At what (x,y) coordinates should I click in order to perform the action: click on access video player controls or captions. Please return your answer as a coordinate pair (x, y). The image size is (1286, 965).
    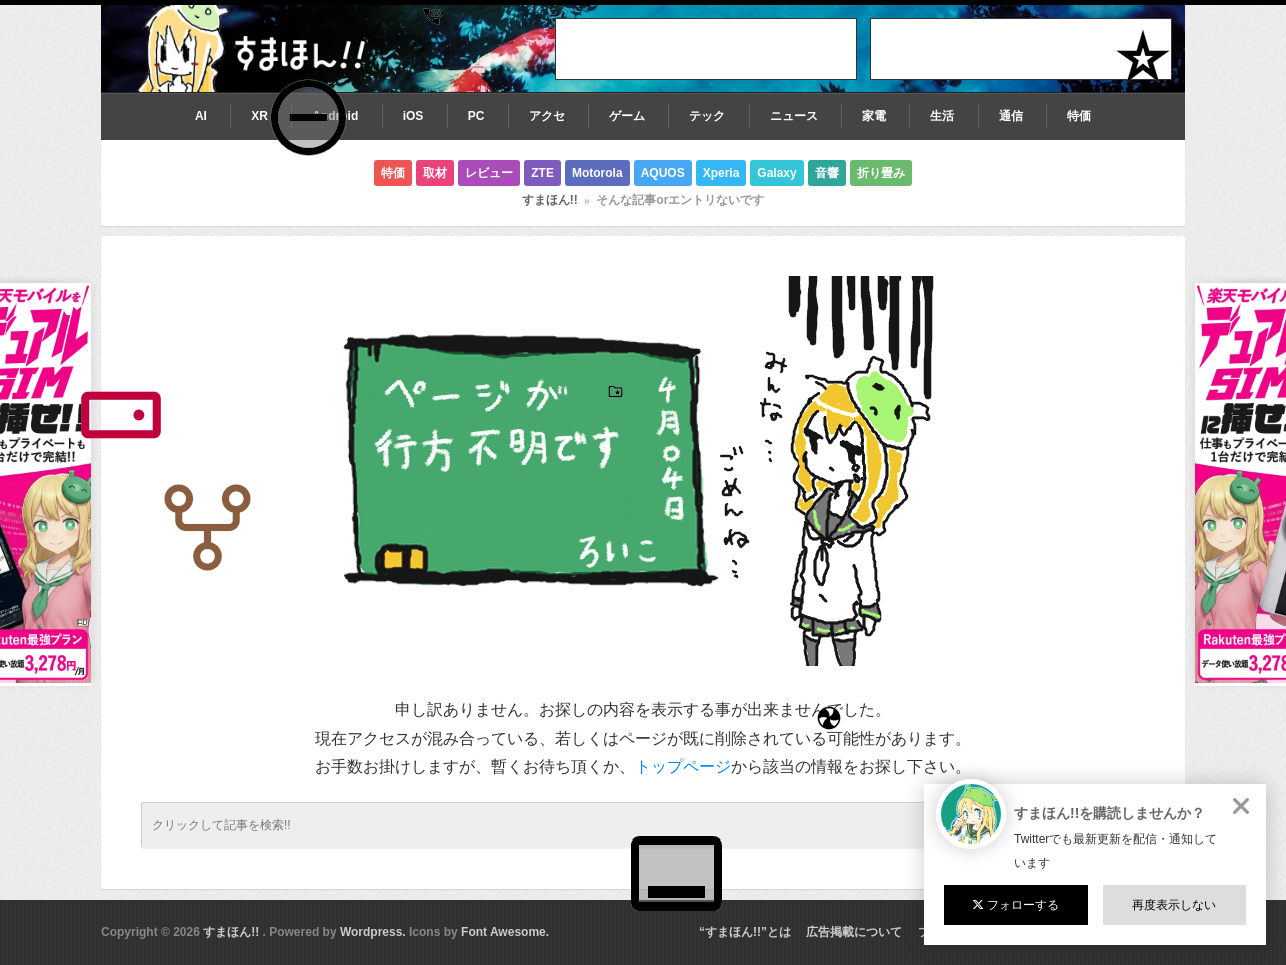
    Looking at the image, I should click on (676, 873).